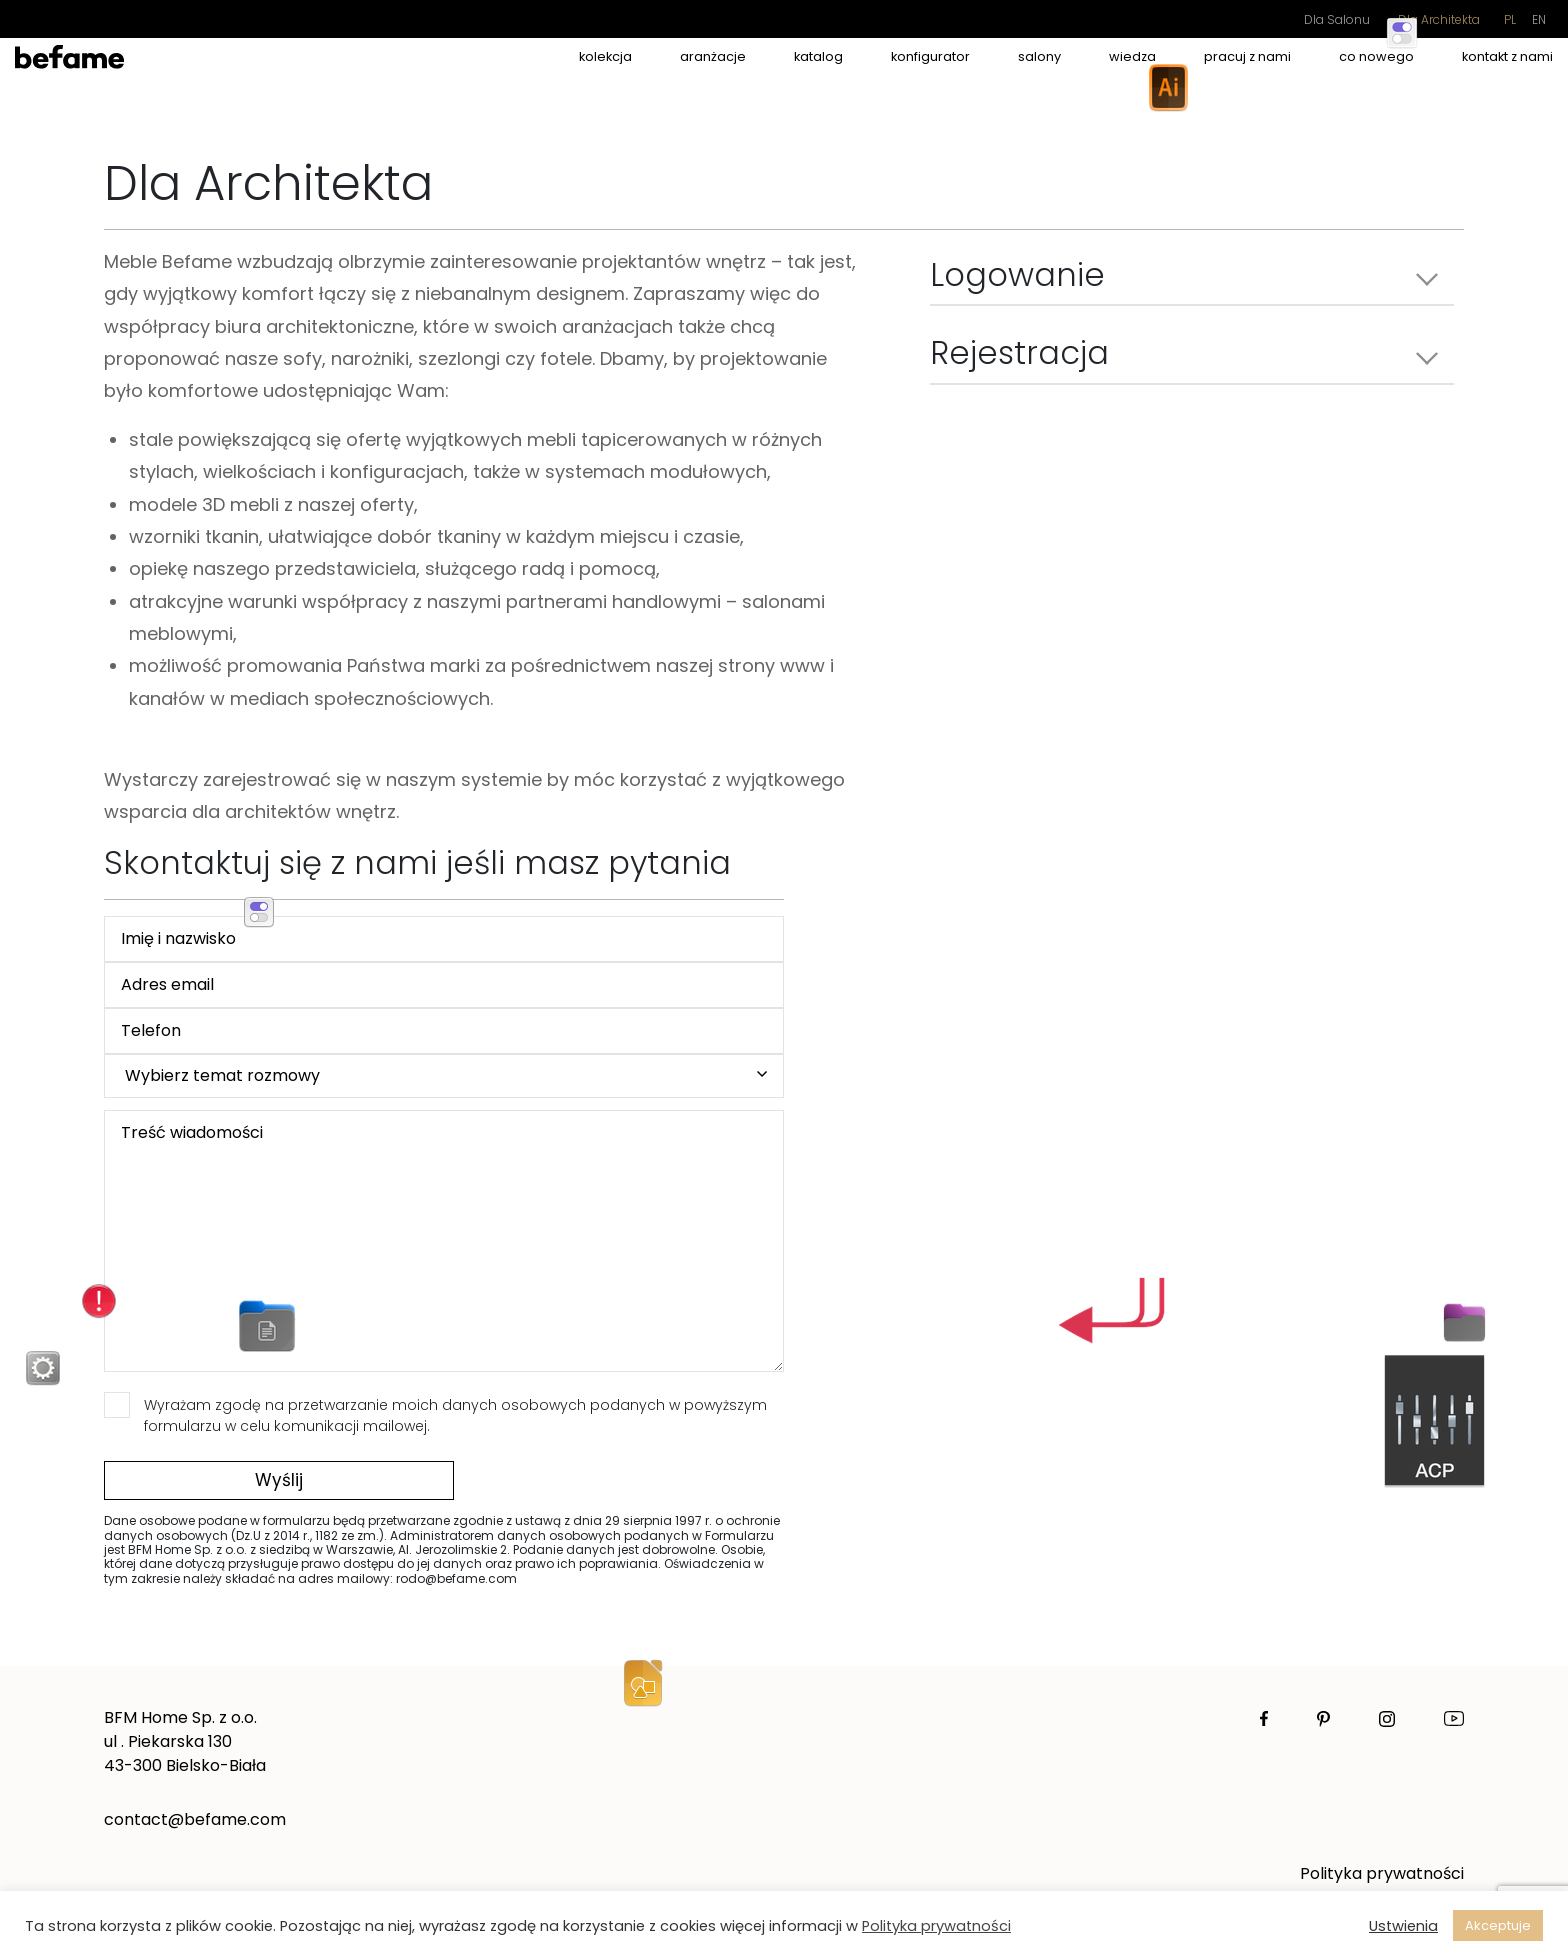 This screenshot has width=1568, height=1960. What do you see at coordinates (259, 912) in the screenshot?
I see `open system tweaks or customization settings` at bounding box center [259, 912].